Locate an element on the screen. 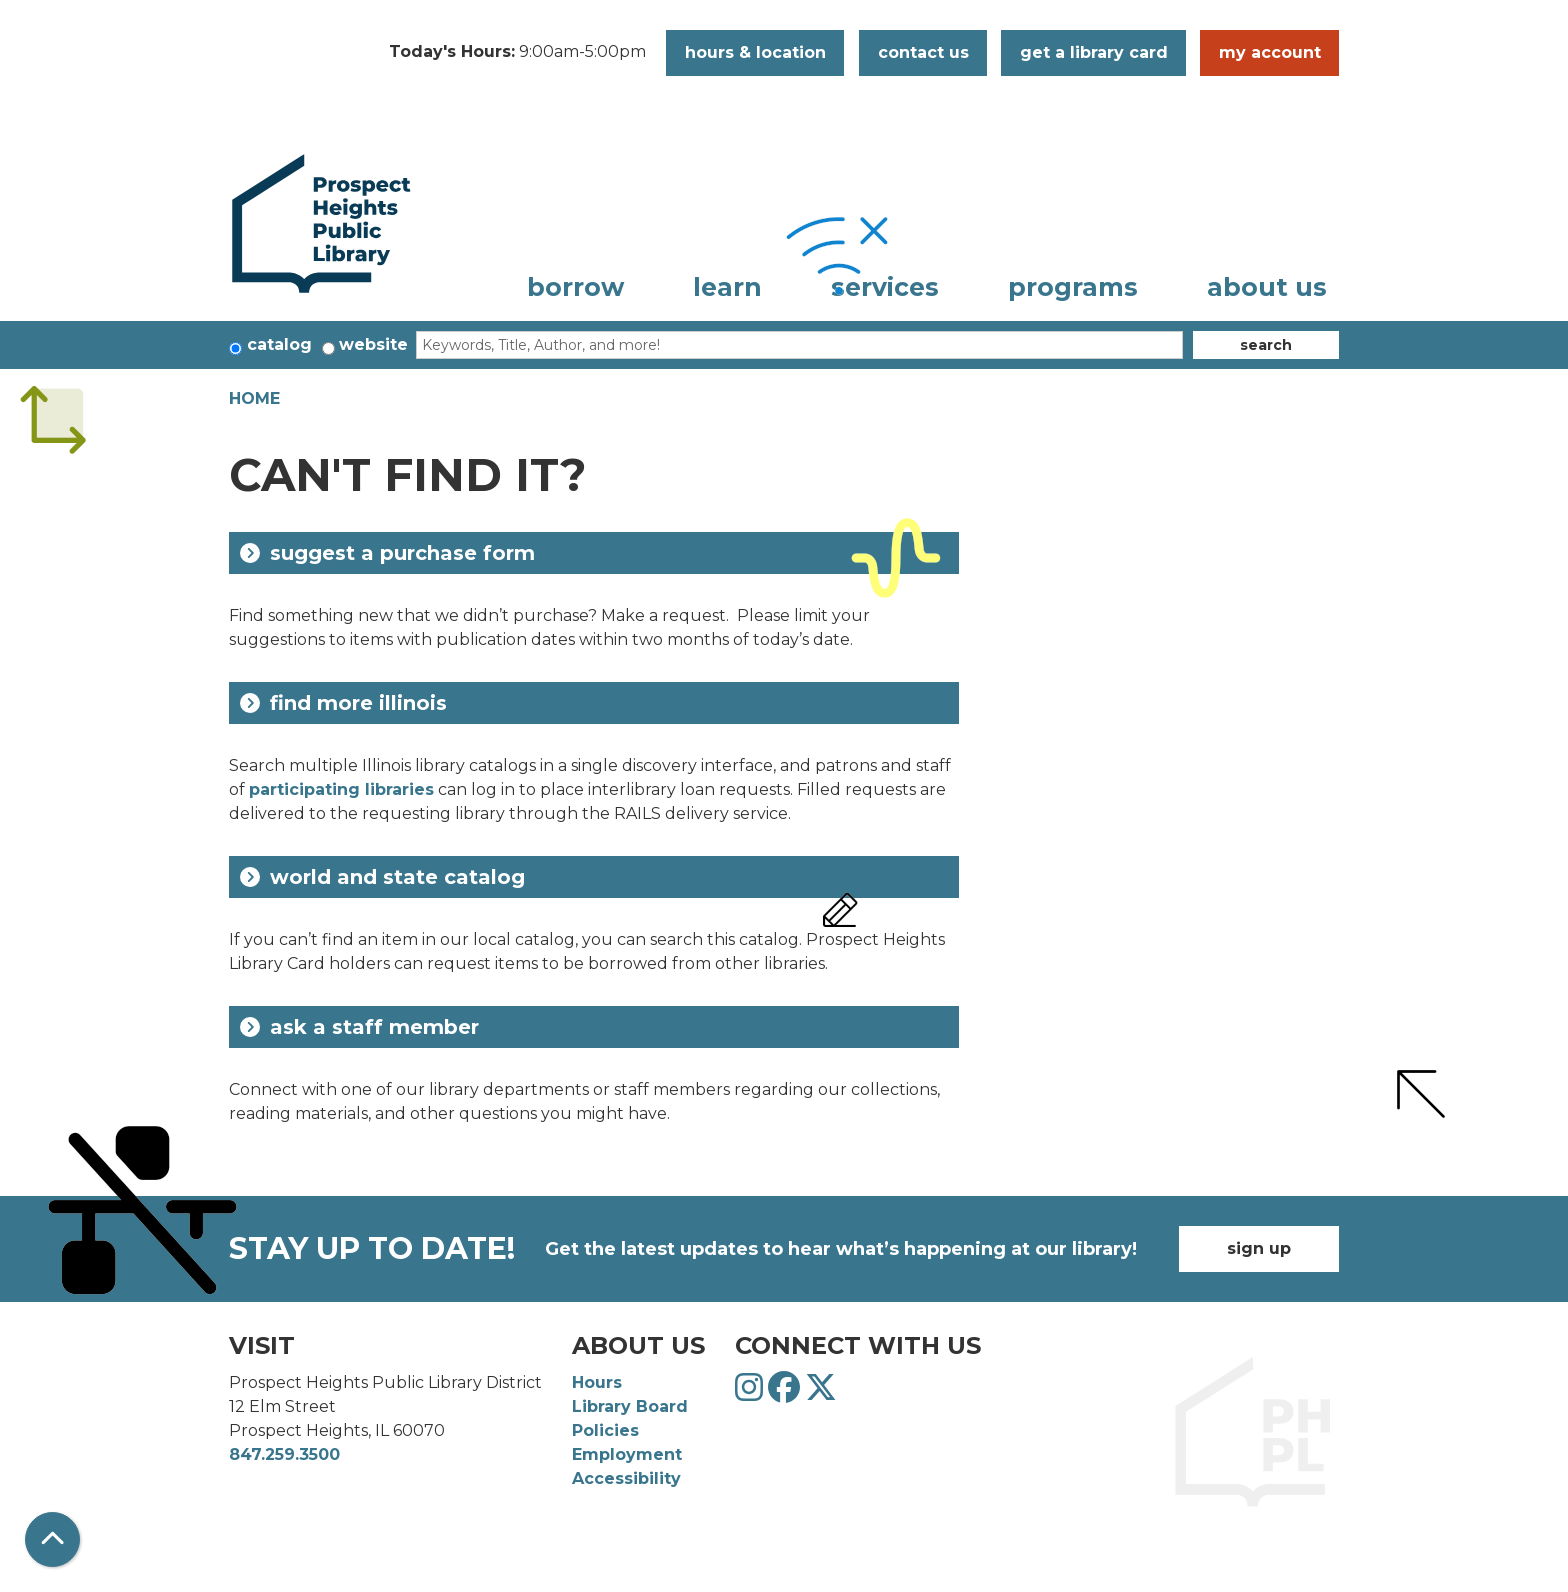 The width and height of the screenshot is (1568, 1592). indicates network connection unavailable is located at coordinates (142, 1213).